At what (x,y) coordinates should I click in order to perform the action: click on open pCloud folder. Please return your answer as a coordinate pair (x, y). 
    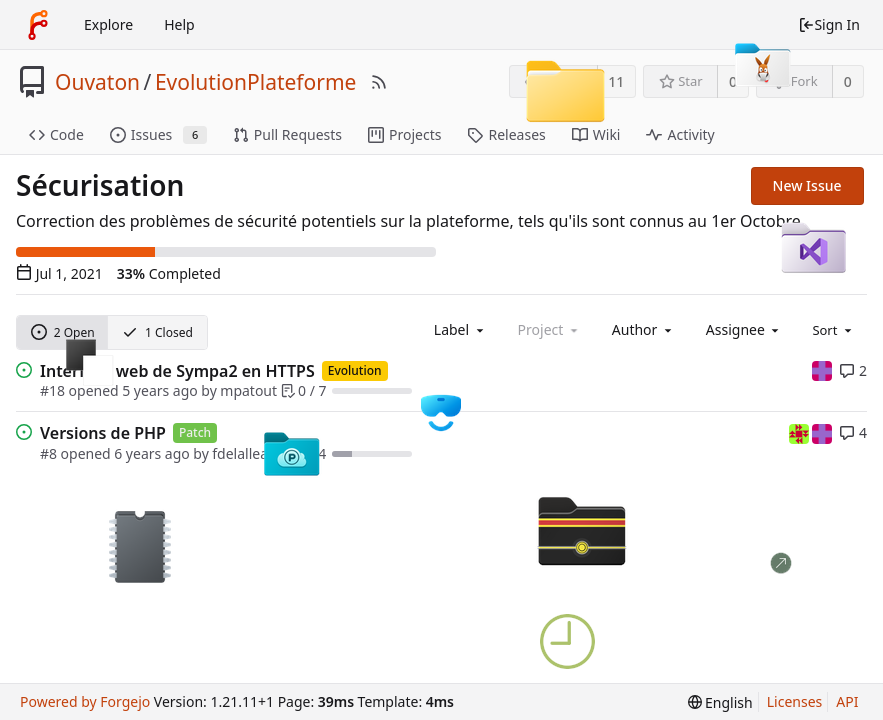
    Looking at the image, I should click on (291, 455).